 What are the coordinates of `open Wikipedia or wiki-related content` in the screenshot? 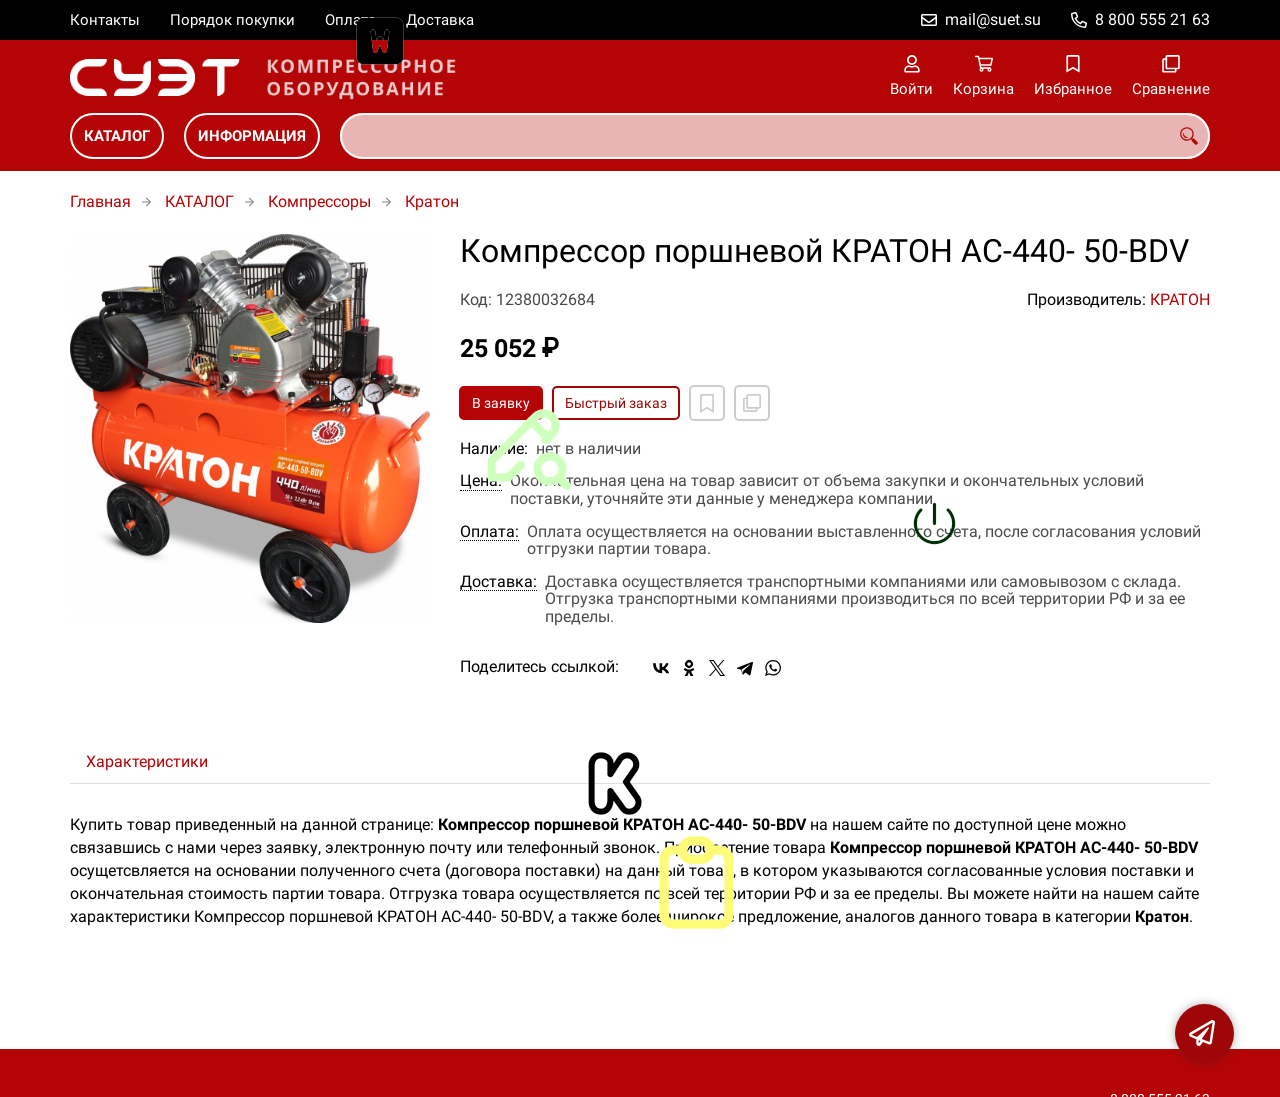 It's located at (380, 41).